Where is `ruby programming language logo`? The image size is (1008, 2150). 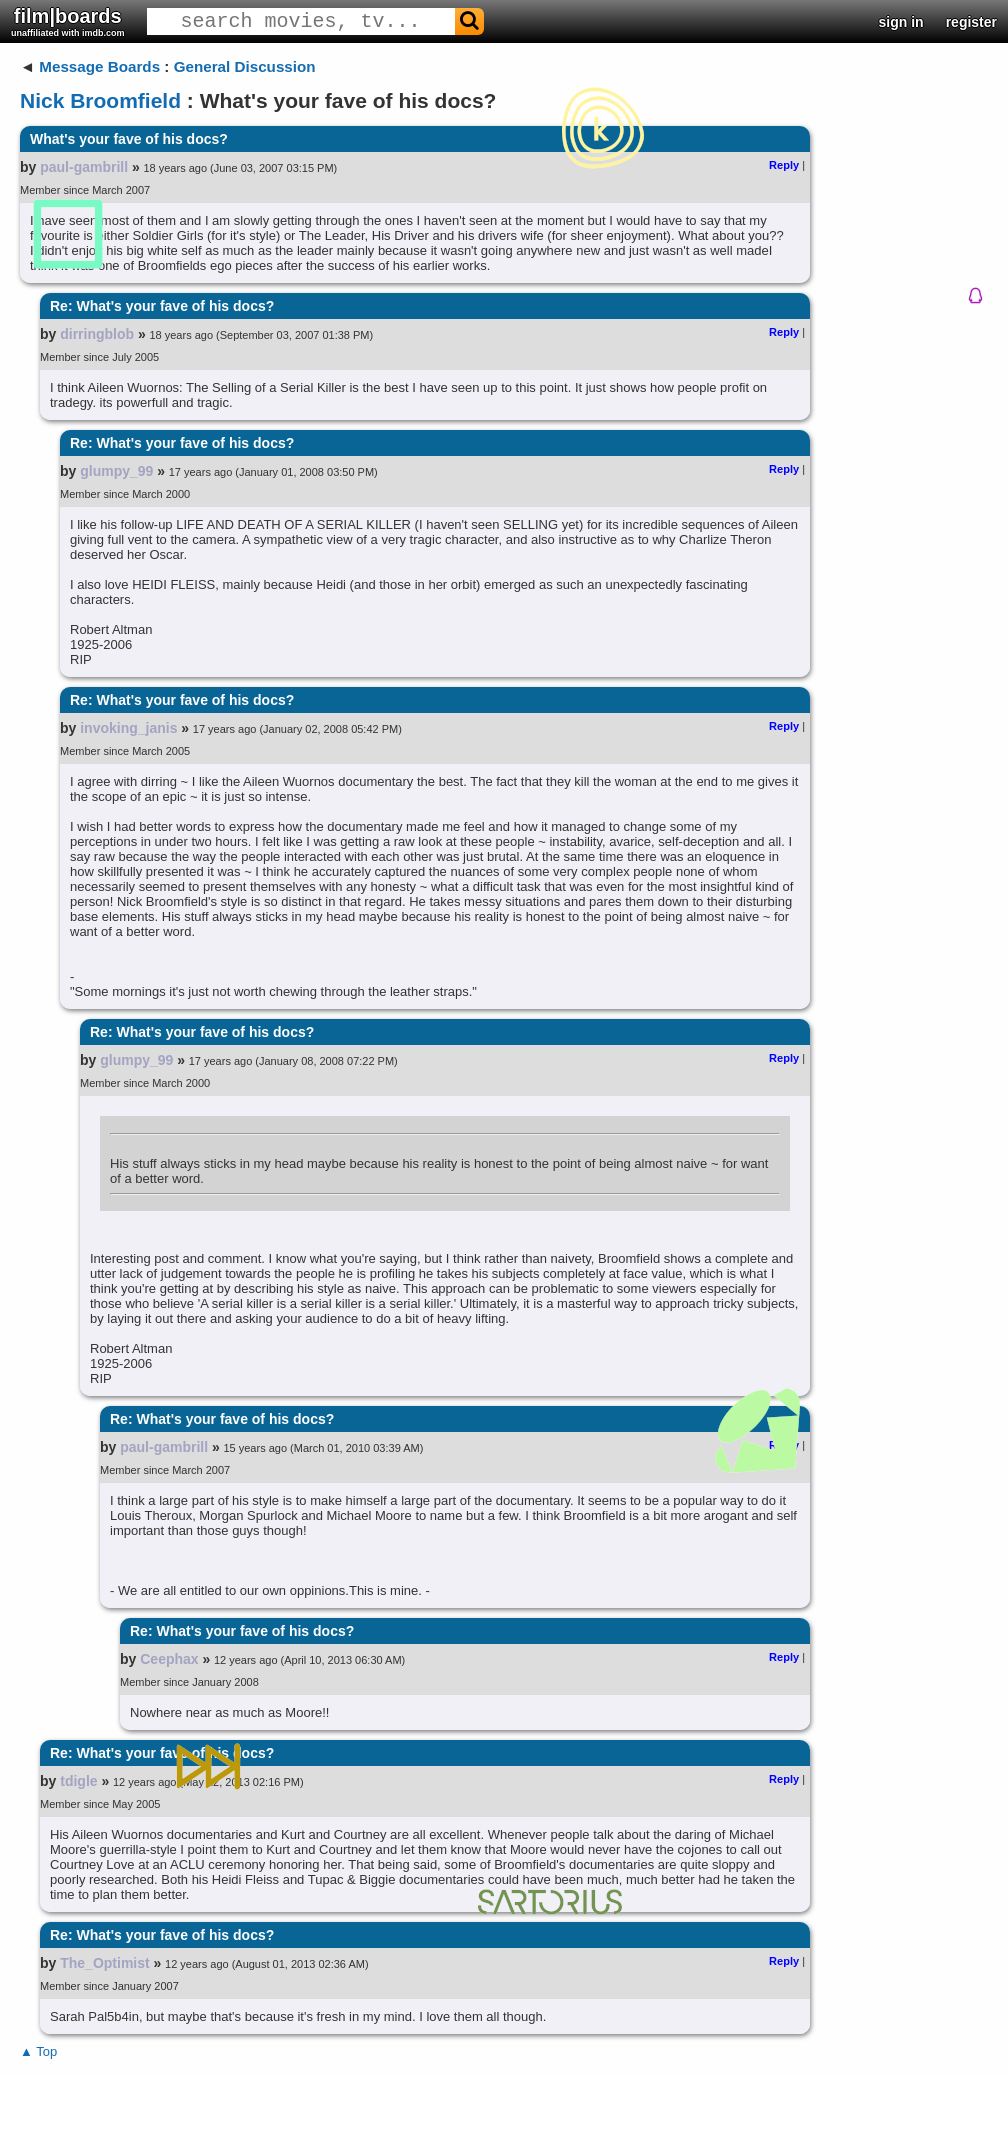
ruby programming language logo is located at coordinates (757, 1430).